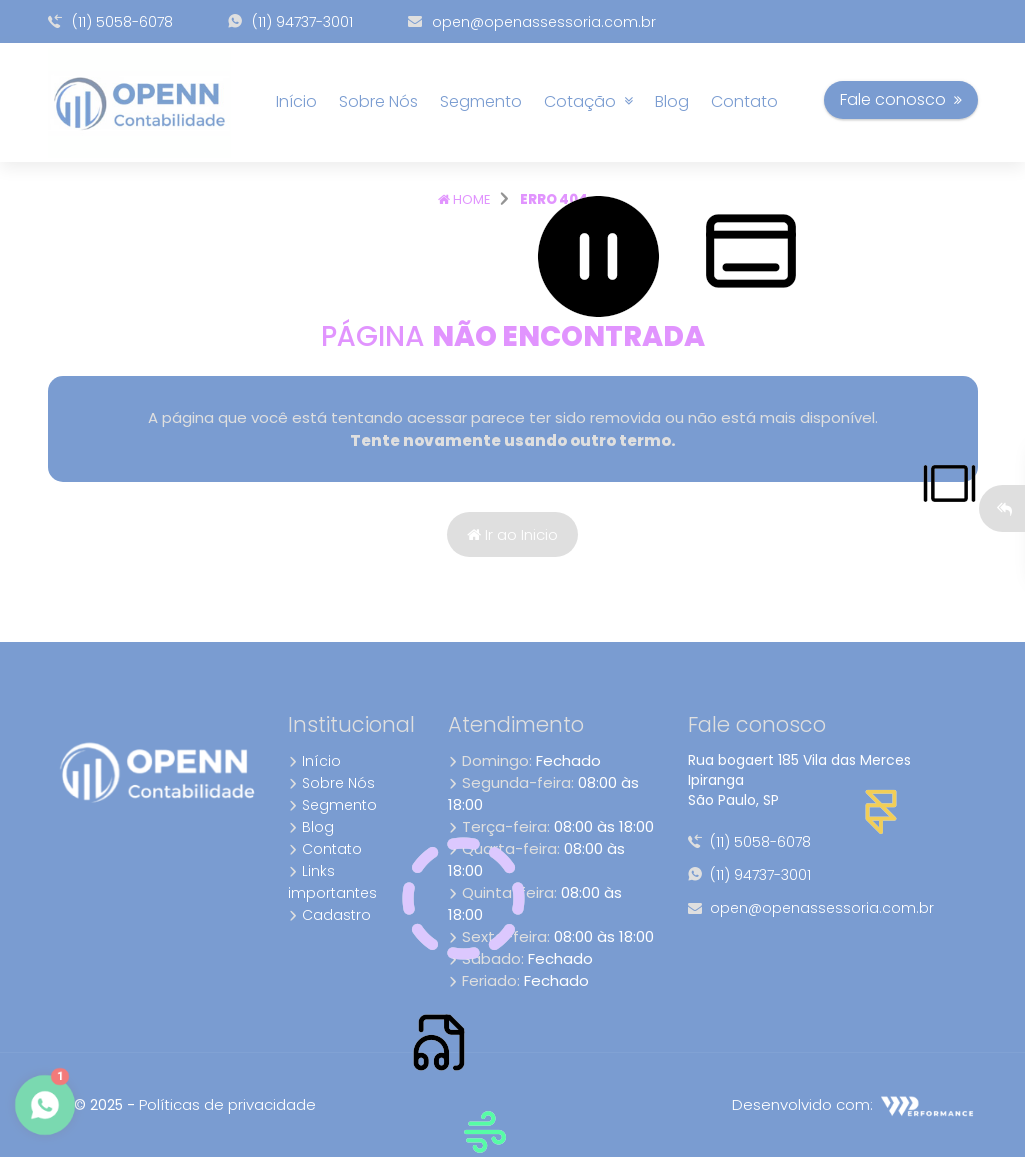 This screenshot has height=1157, width=1025. What do you see at coordinates (485, 1132) in the screenshot?
I see `indicates current wind conditions` at bounding box center [485, 1132].